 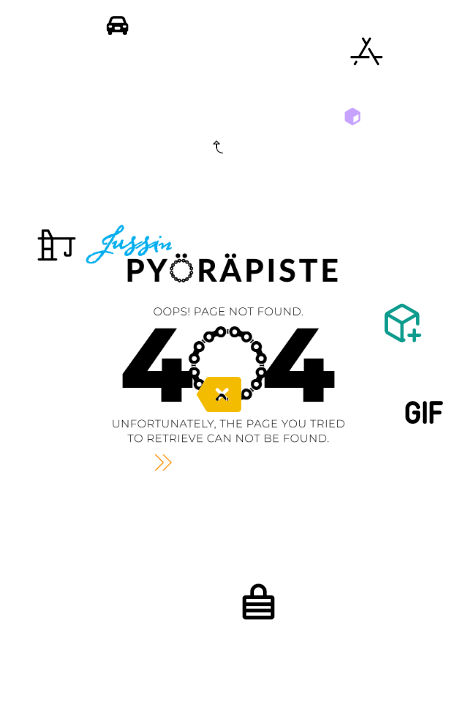 What do you see at coordinates (366, 52) in the screenshot?
I see `open the app store` at bounding box center [366, 52].